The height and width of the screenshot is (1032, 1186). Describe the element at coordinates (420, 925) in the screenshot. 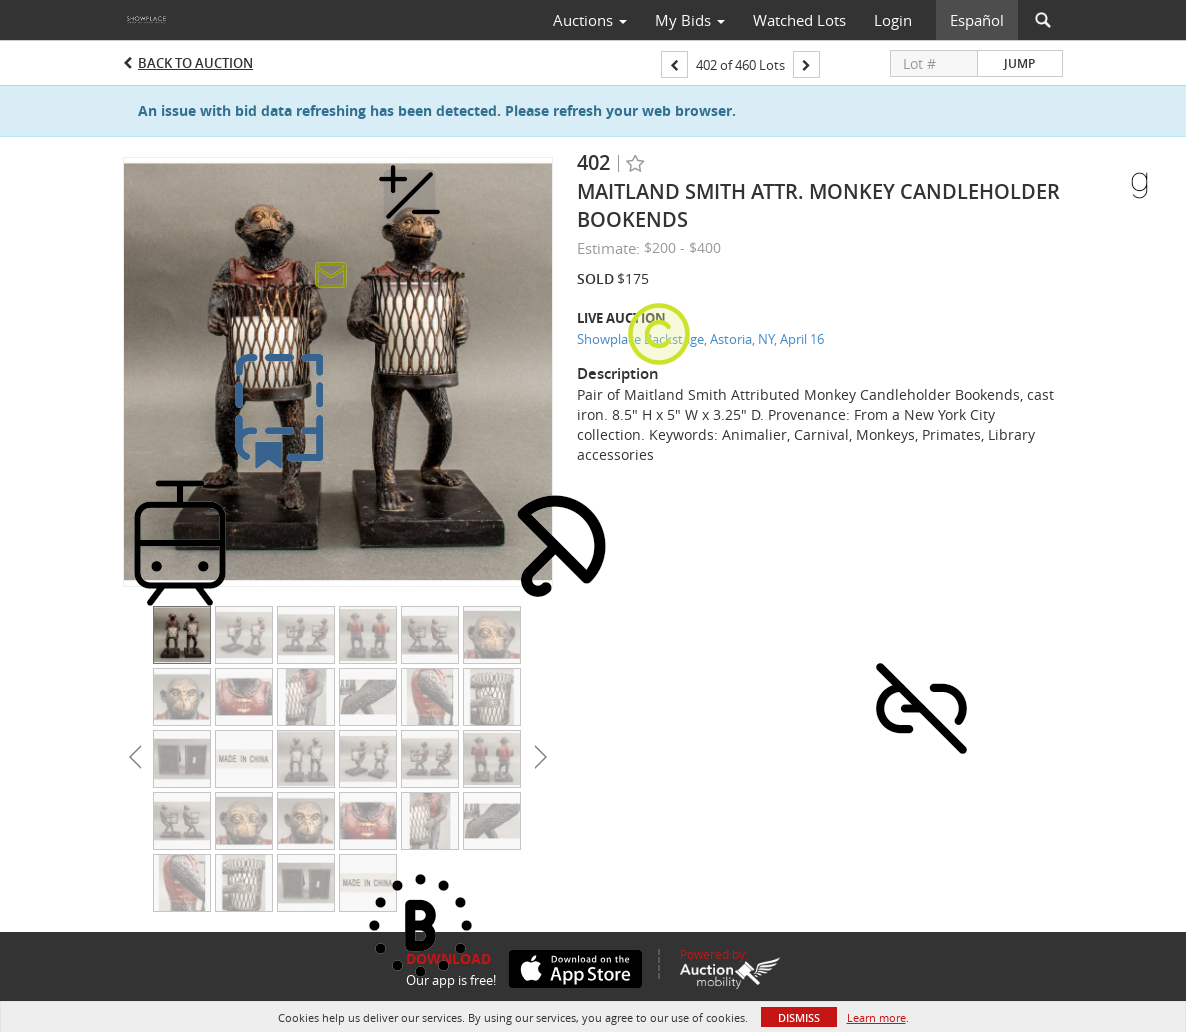

I see `indicates bold text formatting option` at that location.